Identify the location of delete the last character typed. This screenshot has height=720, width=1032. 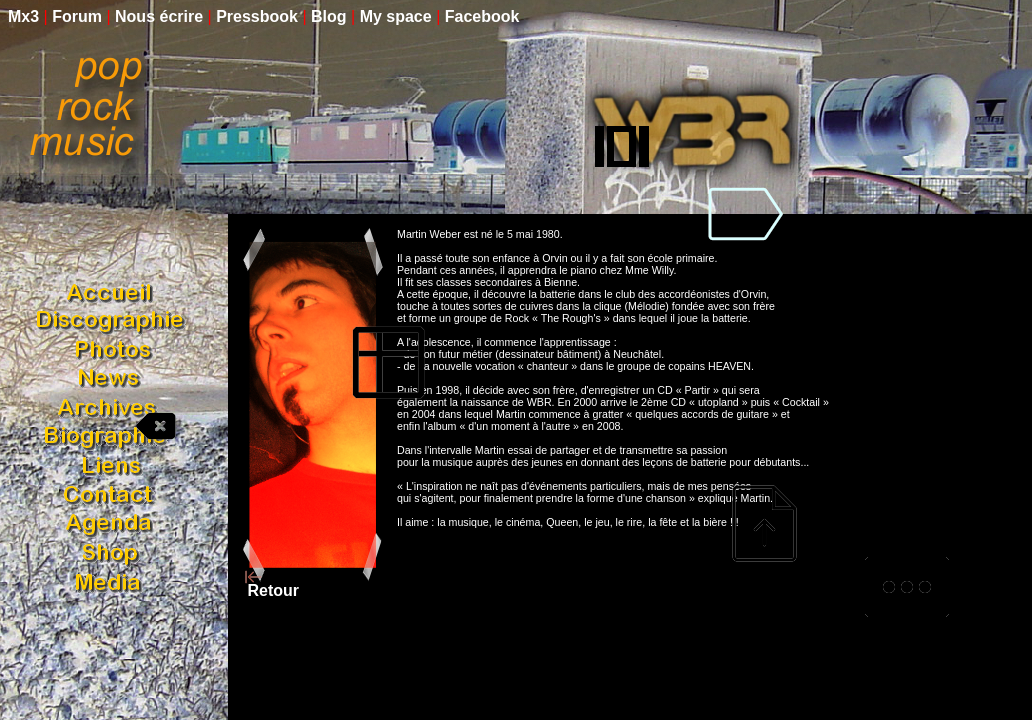
(158, 426).